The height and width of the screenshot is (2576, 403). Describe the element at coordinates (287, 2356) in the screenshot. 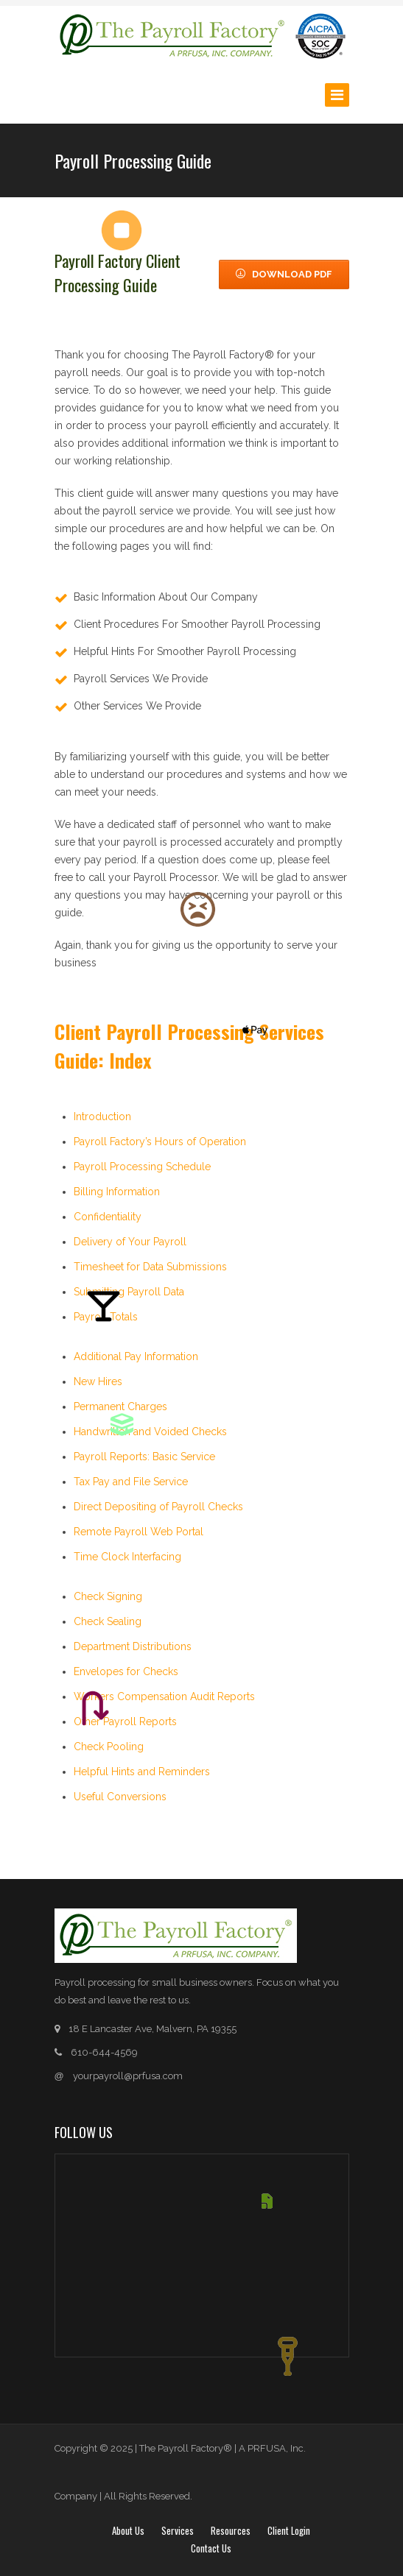

I see `indicates accessibility or mobility assistance options` at that location.